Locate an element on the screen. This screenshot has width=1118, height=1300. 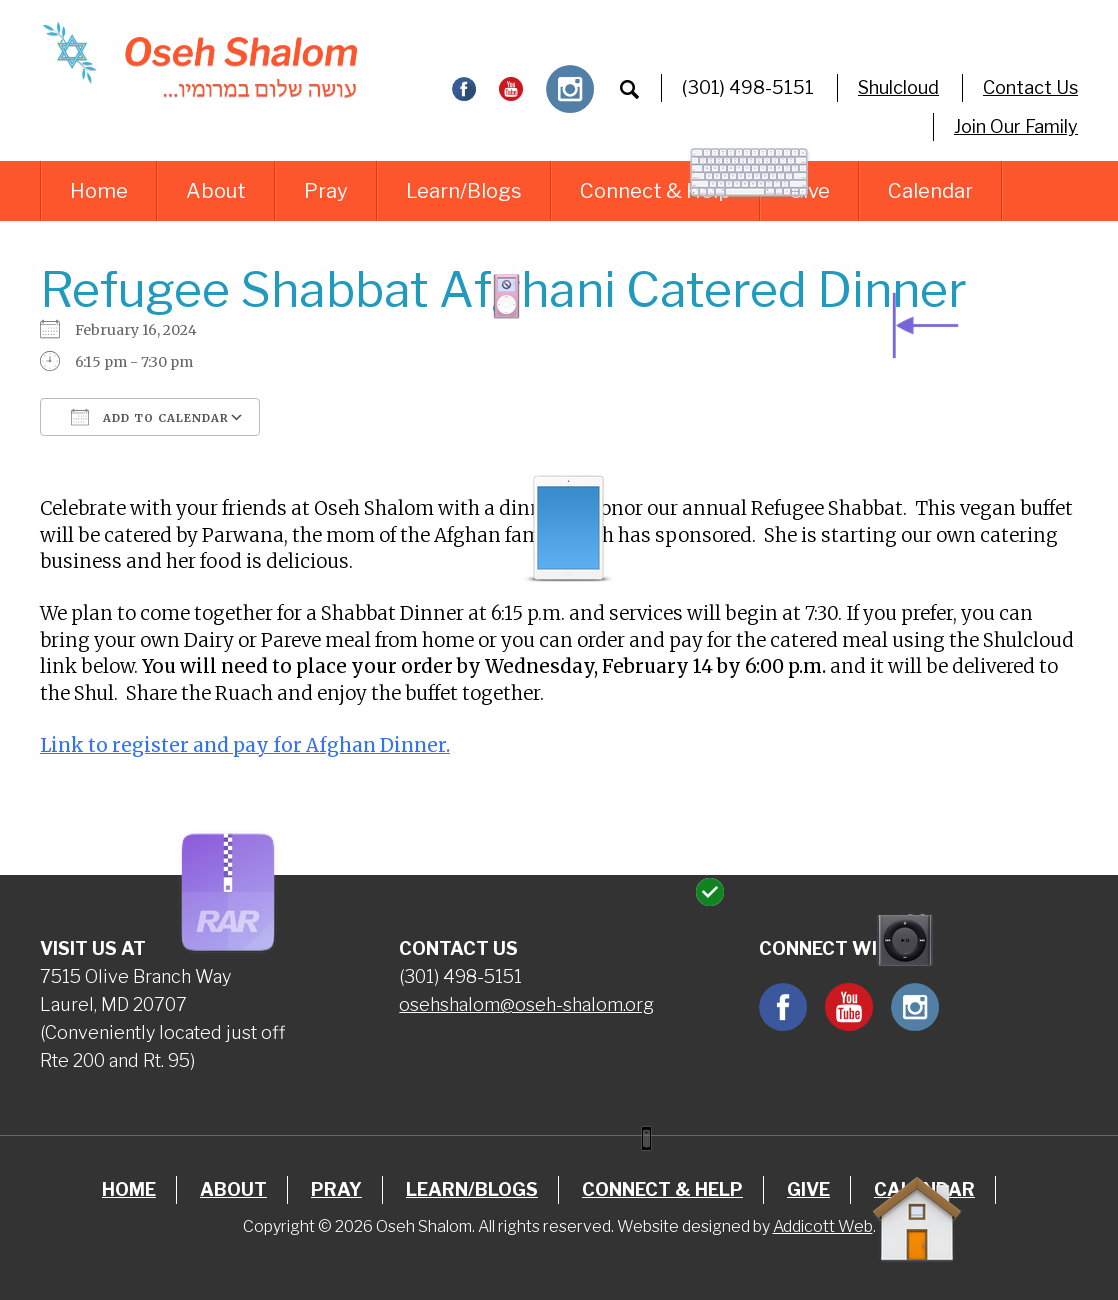
go to the first item in a list or sequence is located at coordinates (925, 325).